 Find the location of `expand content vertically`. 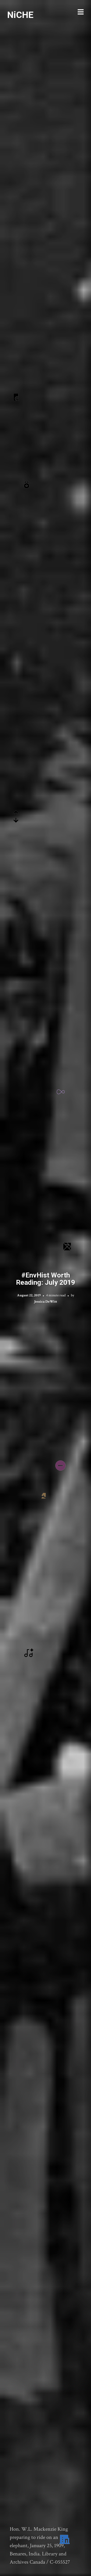

expand content vertically is located at coordinates (16, 816).